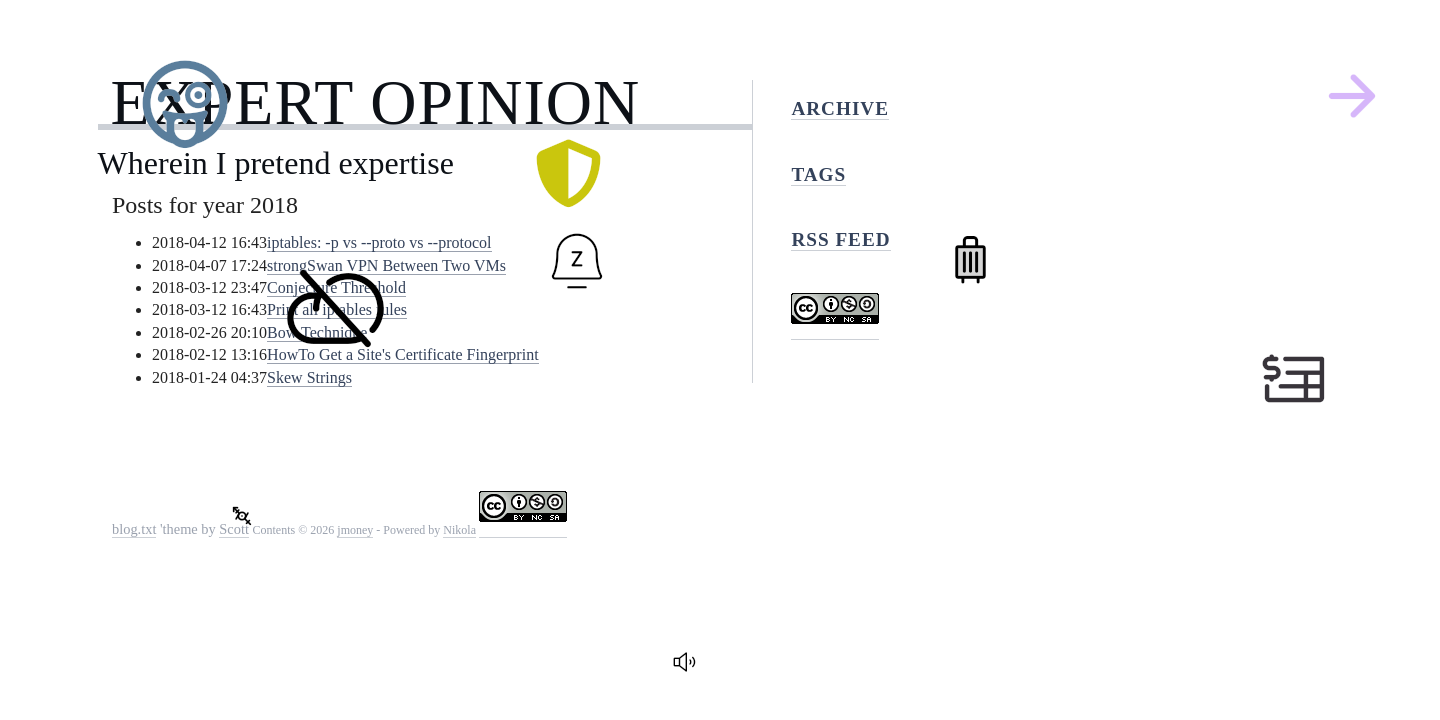 The height and width of the screenshot is (720, 1440). I want to click on volume is set to high, so click(684, 662).